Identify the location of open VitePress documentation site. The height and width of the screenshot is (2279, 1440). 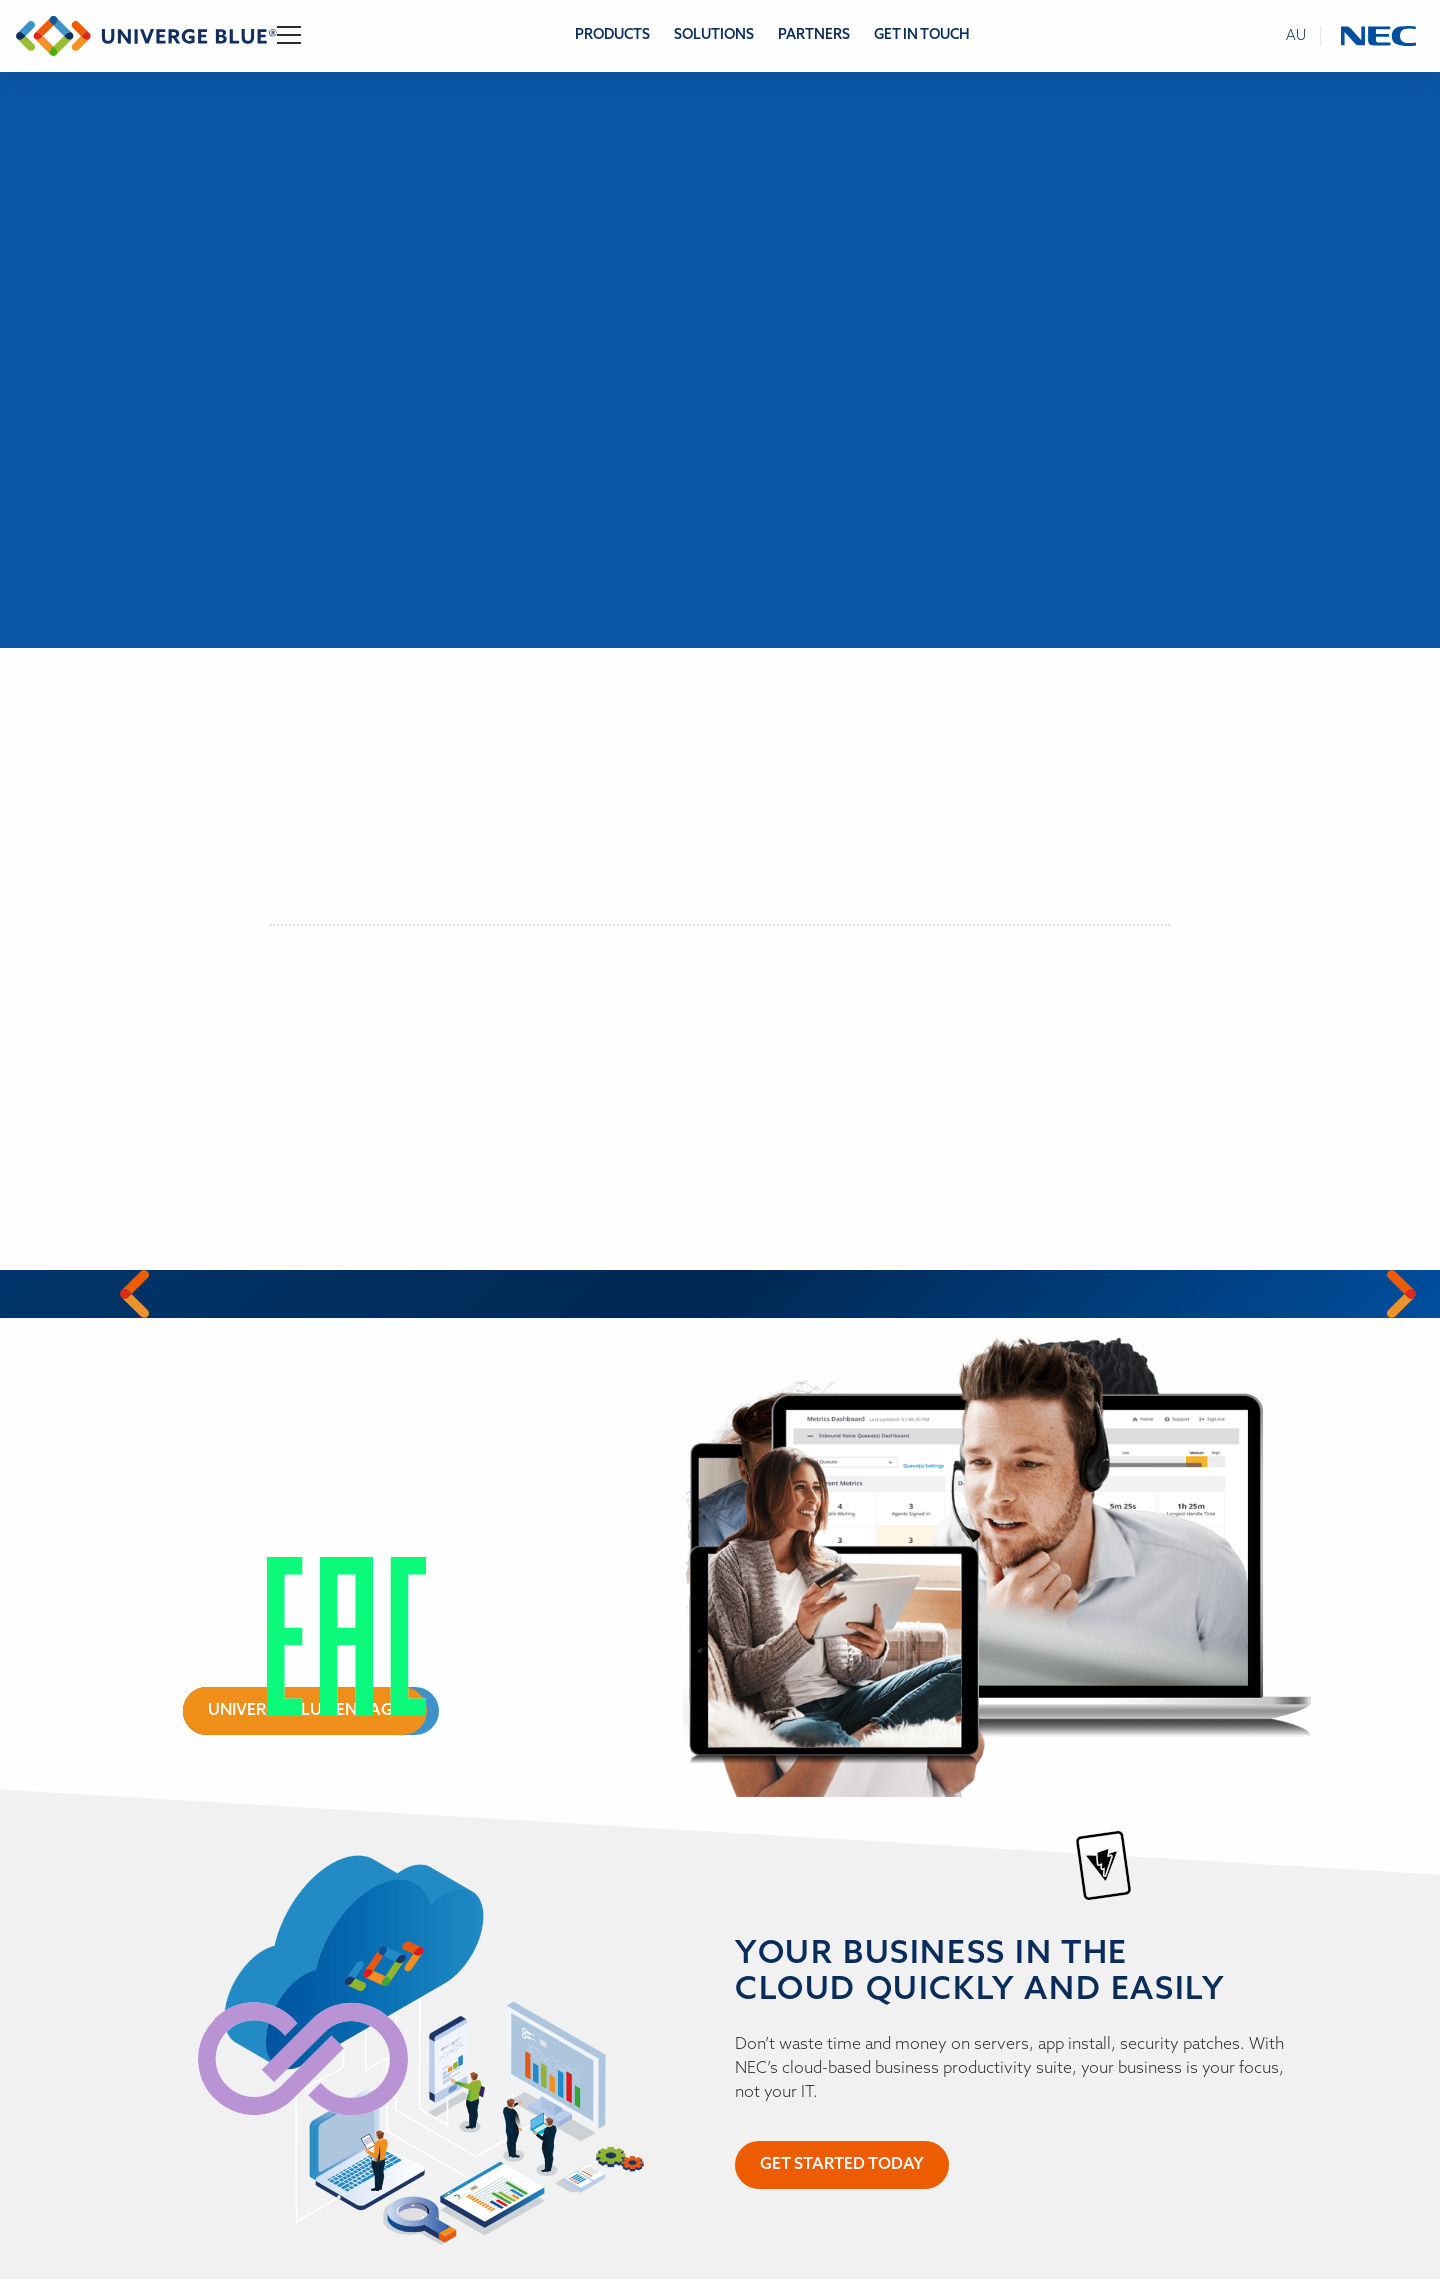
(1103, 1865).